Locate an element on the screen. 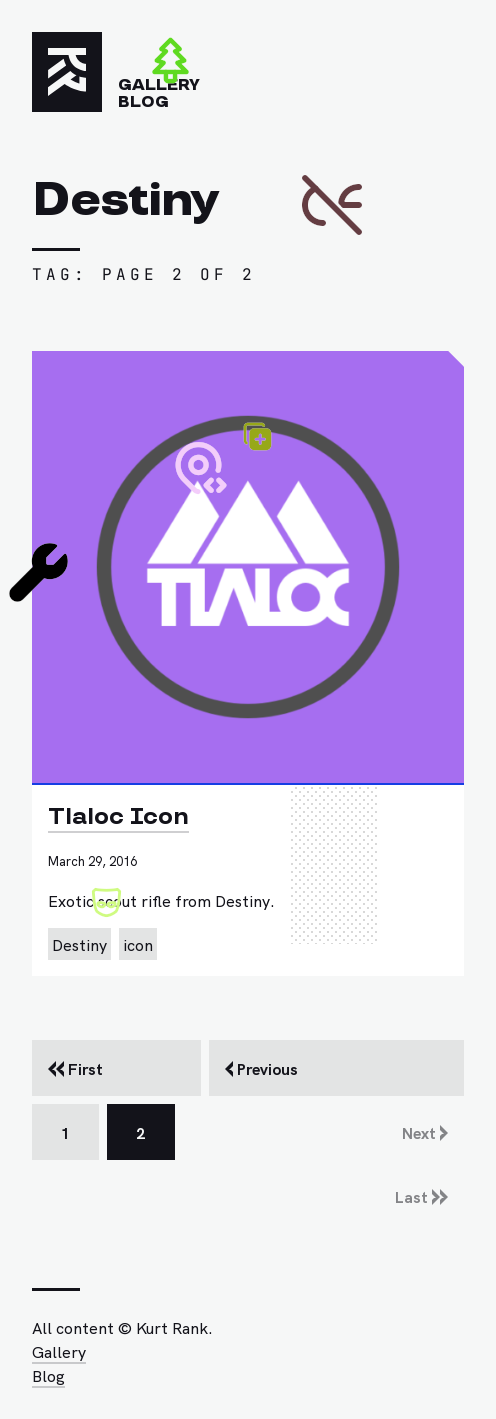 Image resolution: width=496 pixels, height=1419 pixels. indicates holiday or seasonal content is located at coordinates (170, 60).